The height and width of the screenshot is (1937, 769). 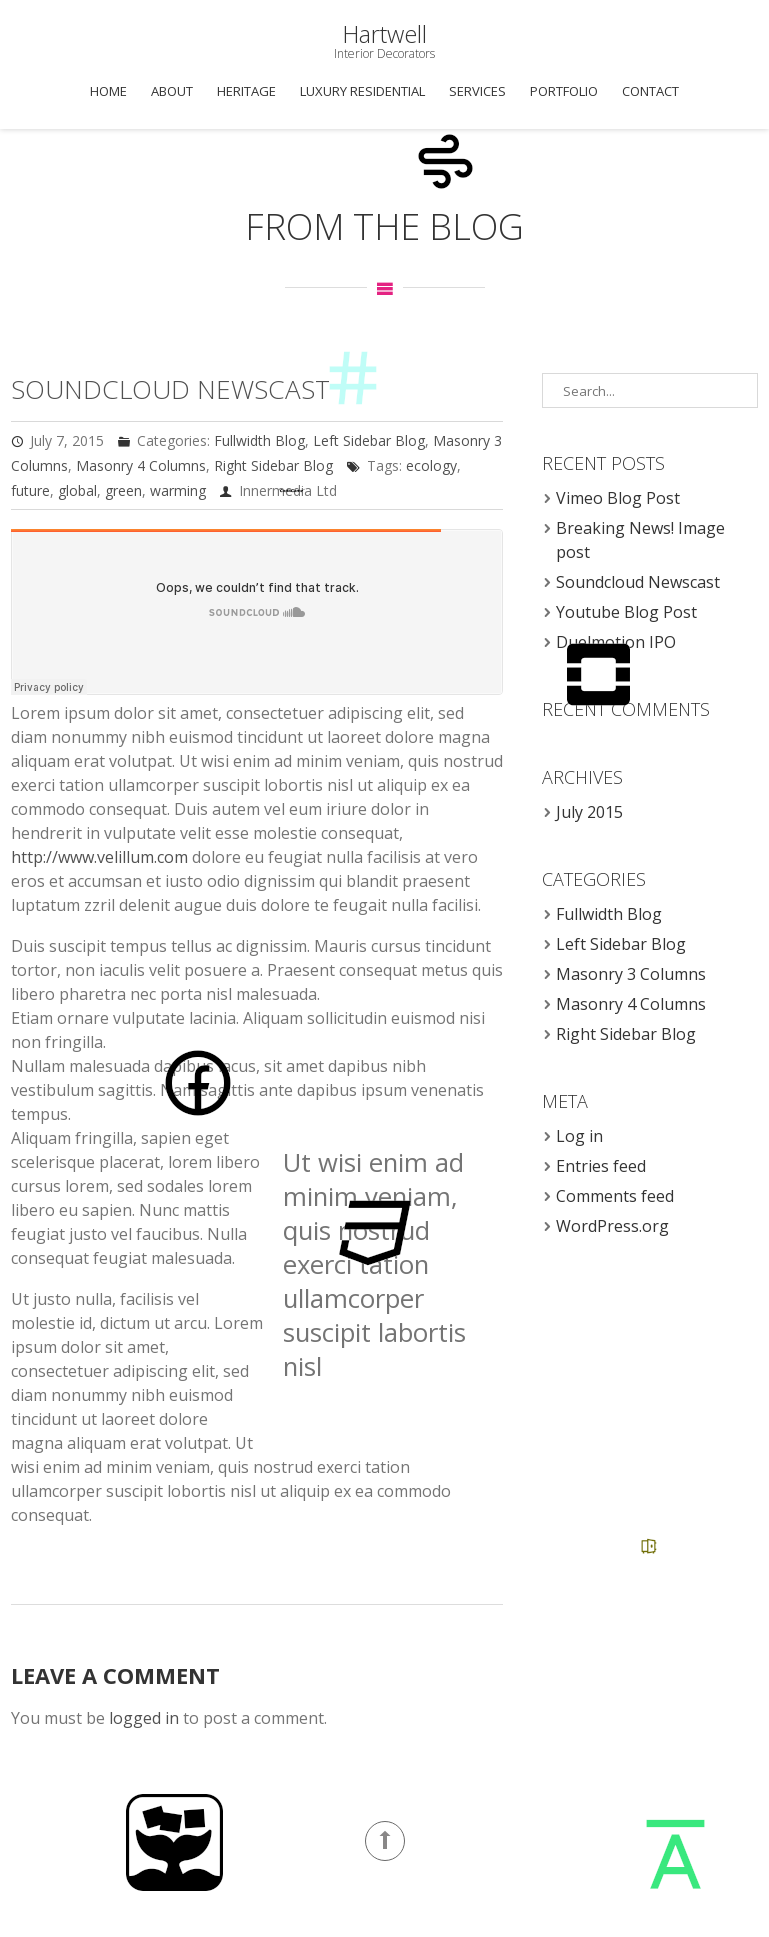 I want to click on access secure storage or vault, so click(x=648, y=1546).